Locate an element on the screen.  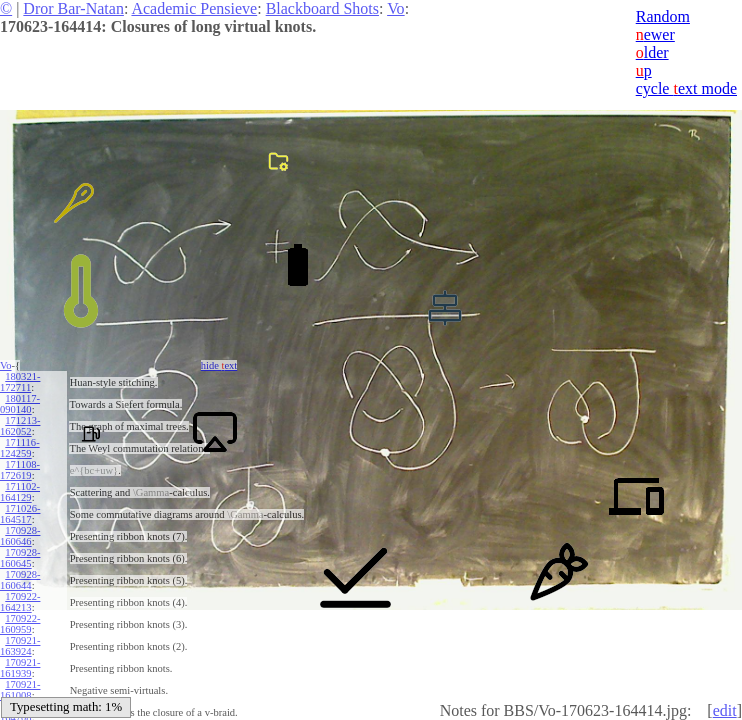
sewing or crafting tools is located at coordinates (74, 203).